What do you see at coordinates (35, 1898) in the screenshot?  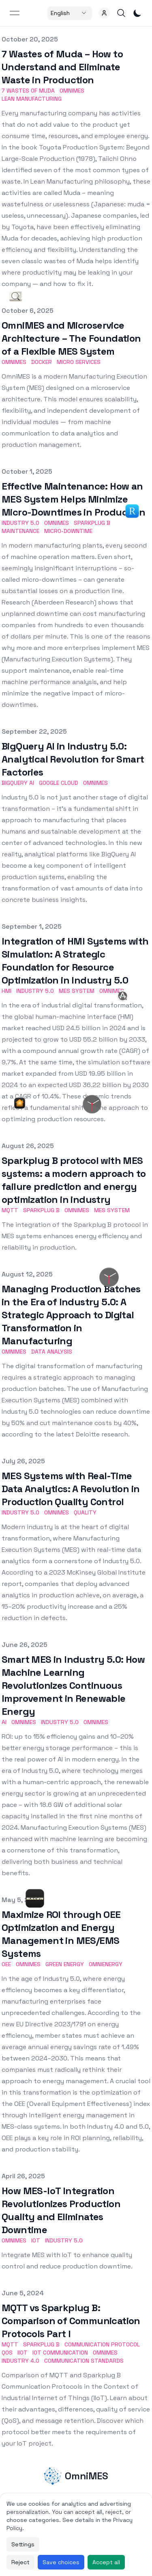 I see `launch star wars: episode i racer game` at bounding box center [35, 1898].